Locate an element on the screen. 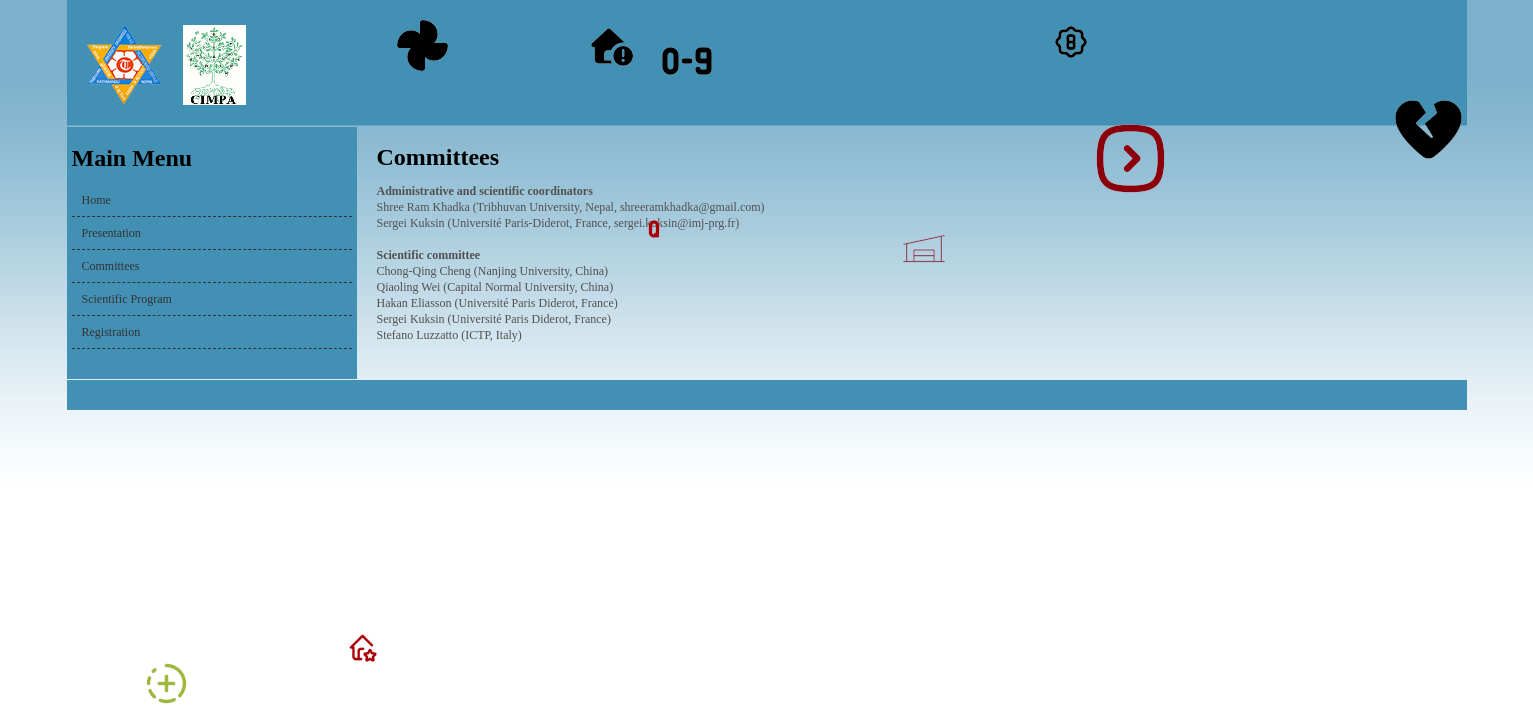 This screenshot has height=720, width=1533. mark a location as favorite is located at coordinates (362, 647).